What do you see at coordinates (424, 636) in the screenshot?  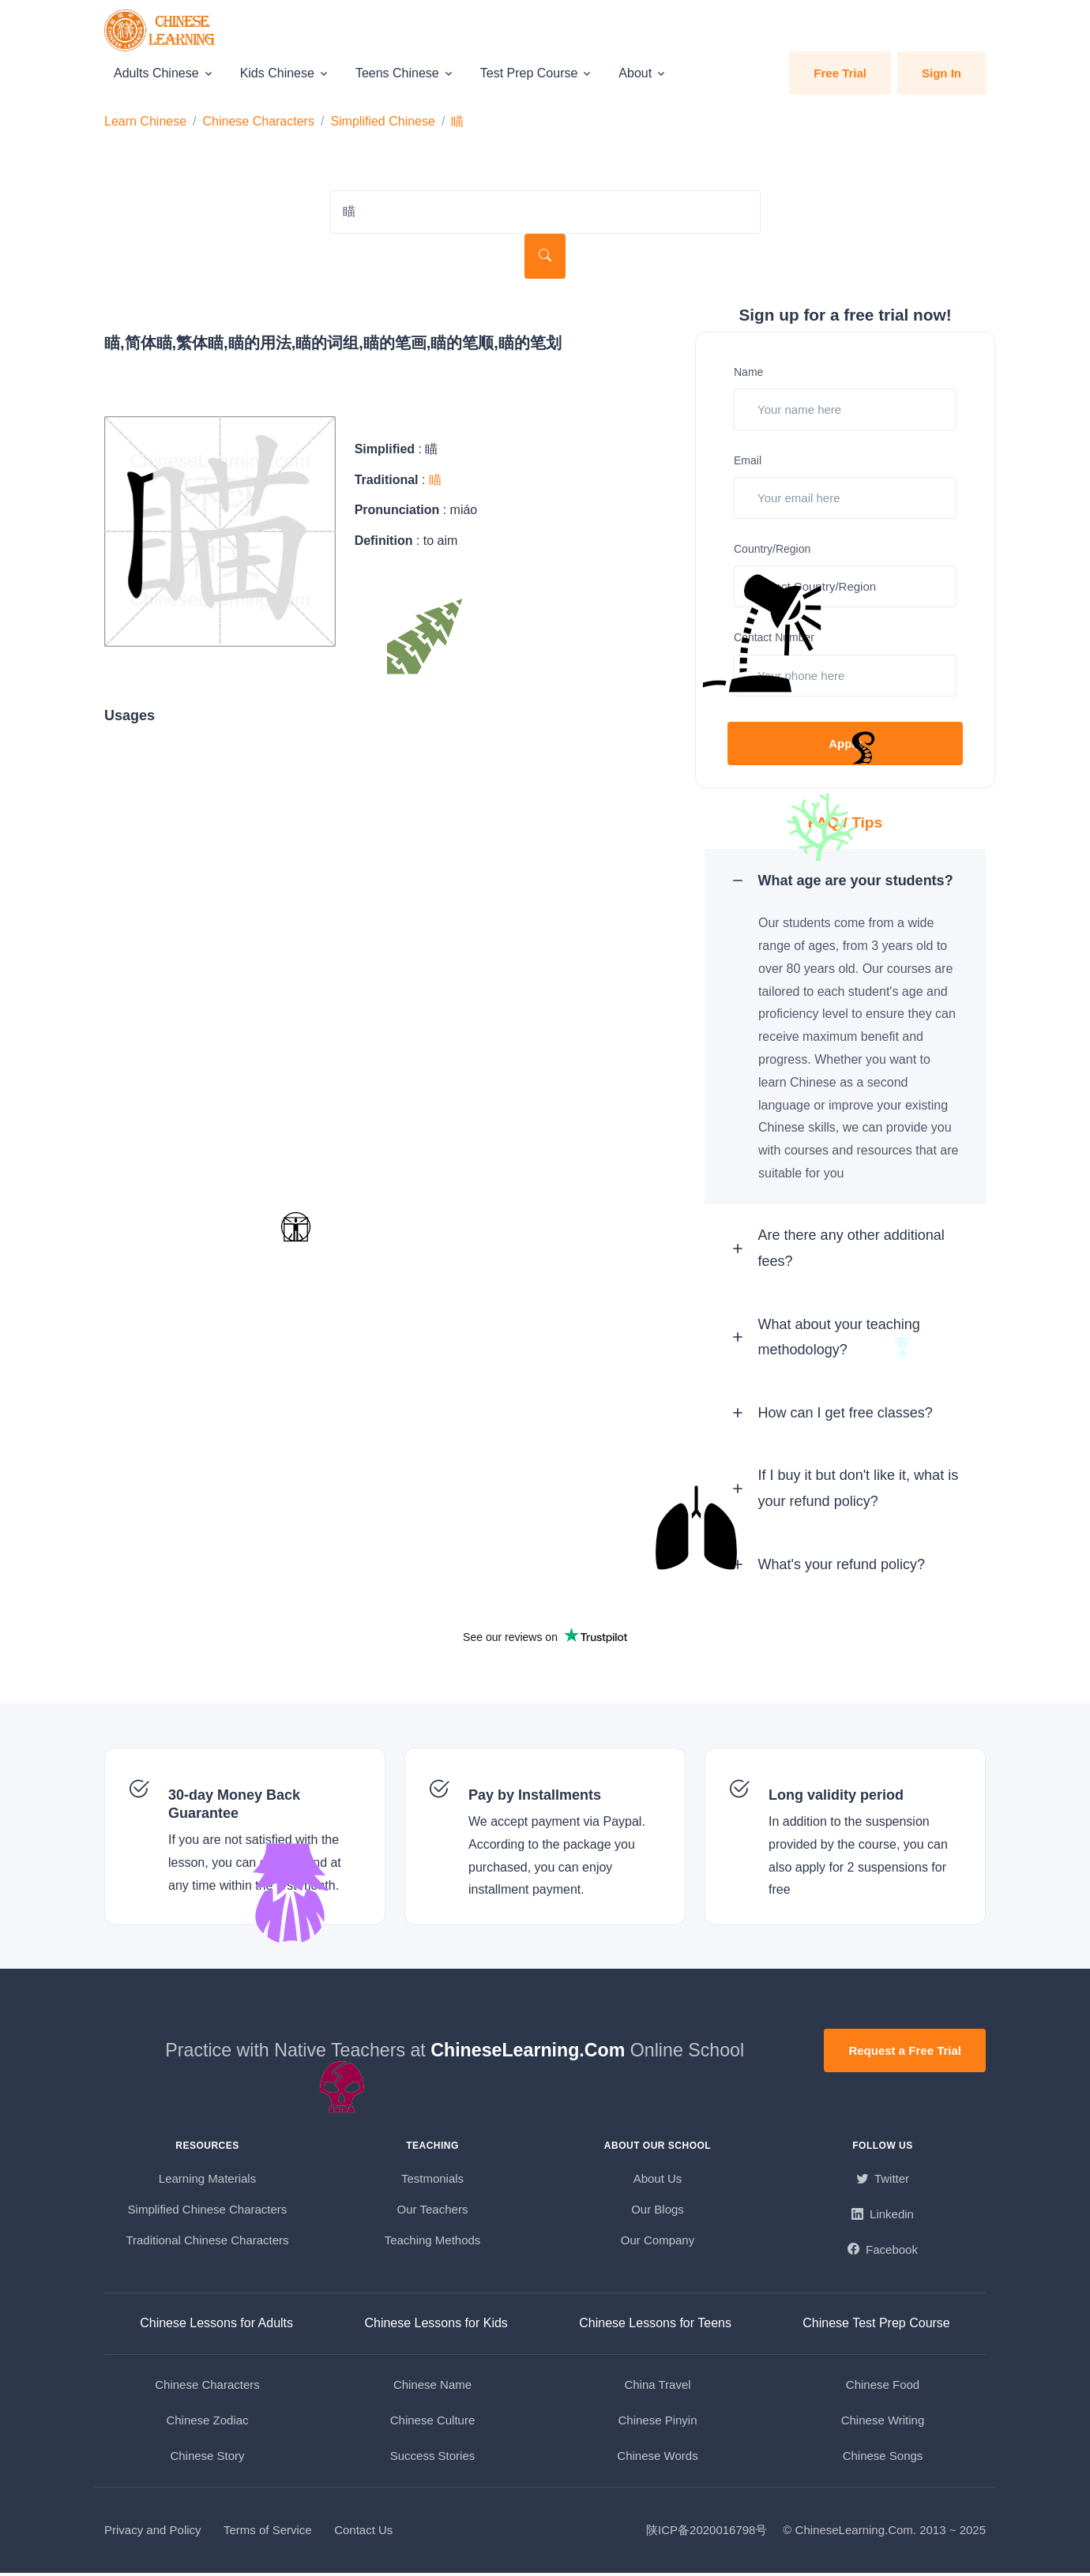 I see `indicates vehicle drift or traction loss in a racing game` at bounding box center [424, 636].